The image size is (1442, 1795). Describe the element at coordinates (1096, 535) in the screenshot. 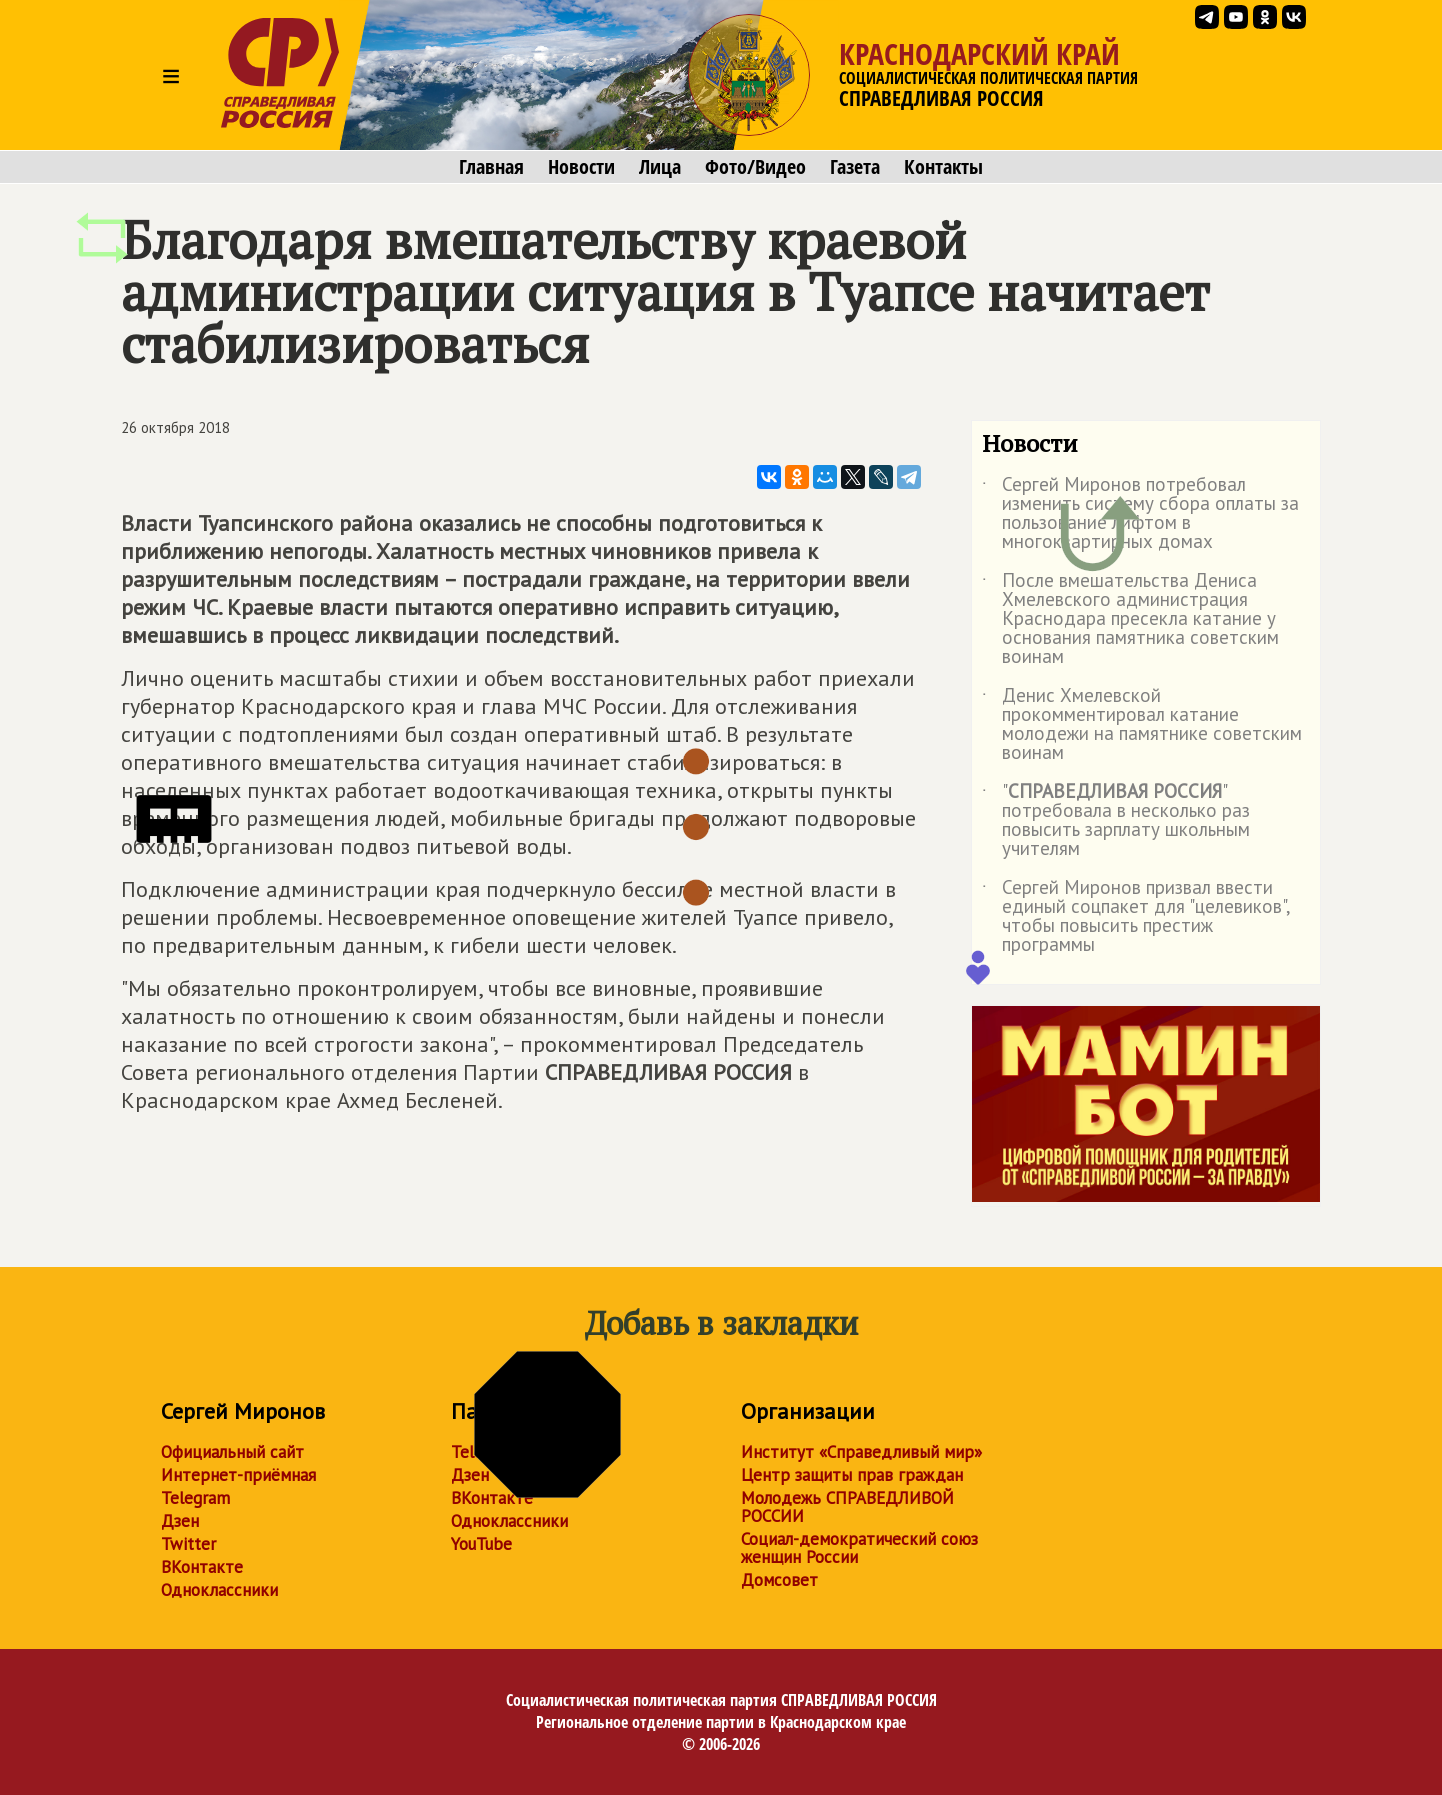

I see `redo or repeat the last action` at that location.